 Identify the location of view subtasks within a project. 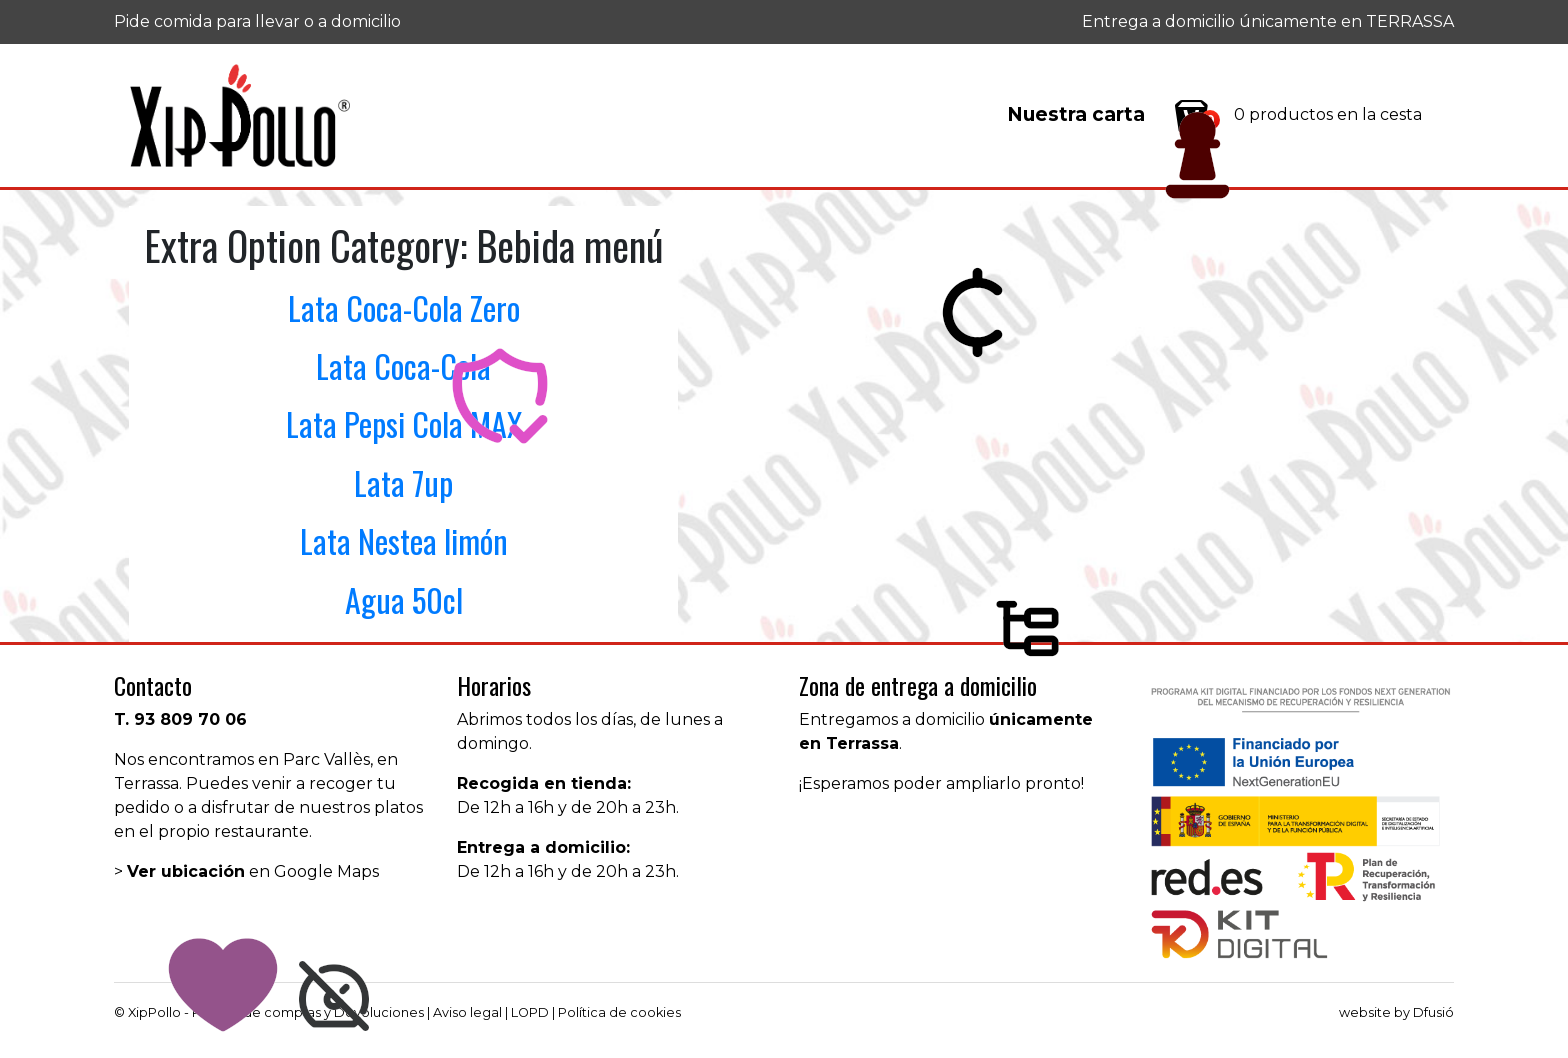
(1027, 628).